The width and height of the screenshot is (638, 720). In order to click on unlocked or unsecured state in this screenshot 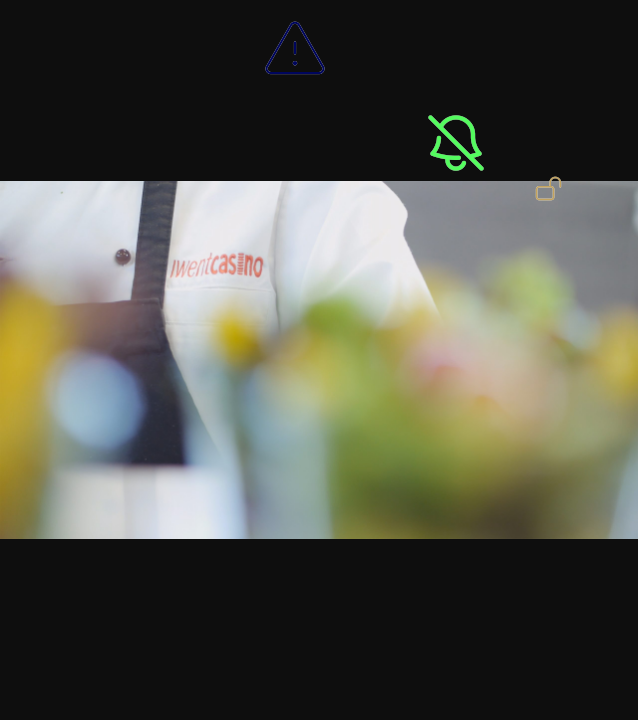, I will do `click(548, 188)`.